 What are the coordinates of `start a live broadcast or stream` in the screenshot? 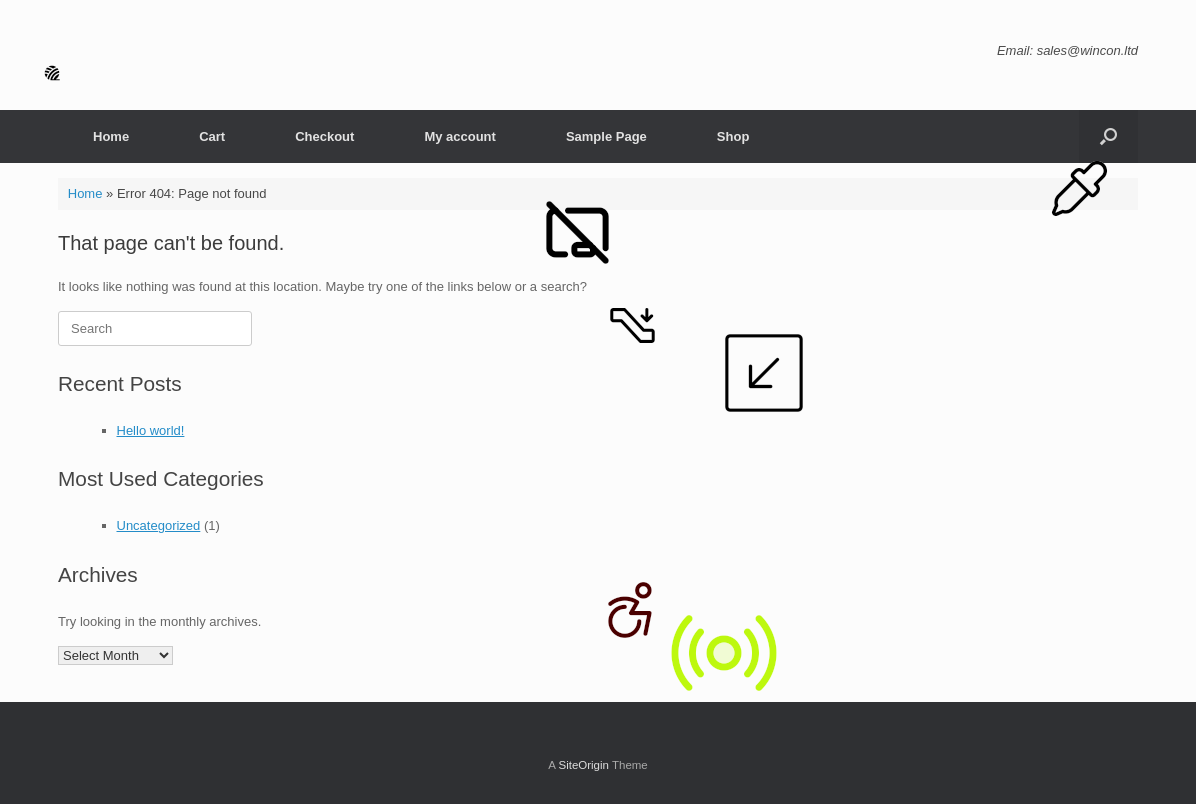 It's located at (724, 653).